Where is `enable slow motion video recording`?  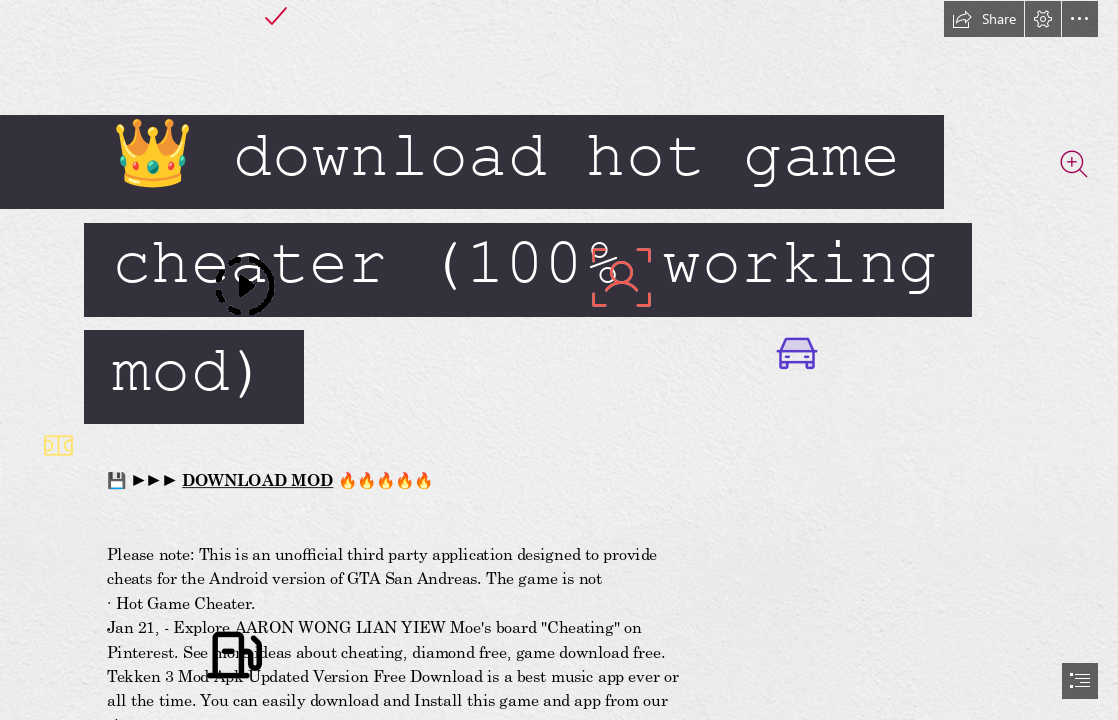 enable slow motion video recording is located at coordinates (245, 286).